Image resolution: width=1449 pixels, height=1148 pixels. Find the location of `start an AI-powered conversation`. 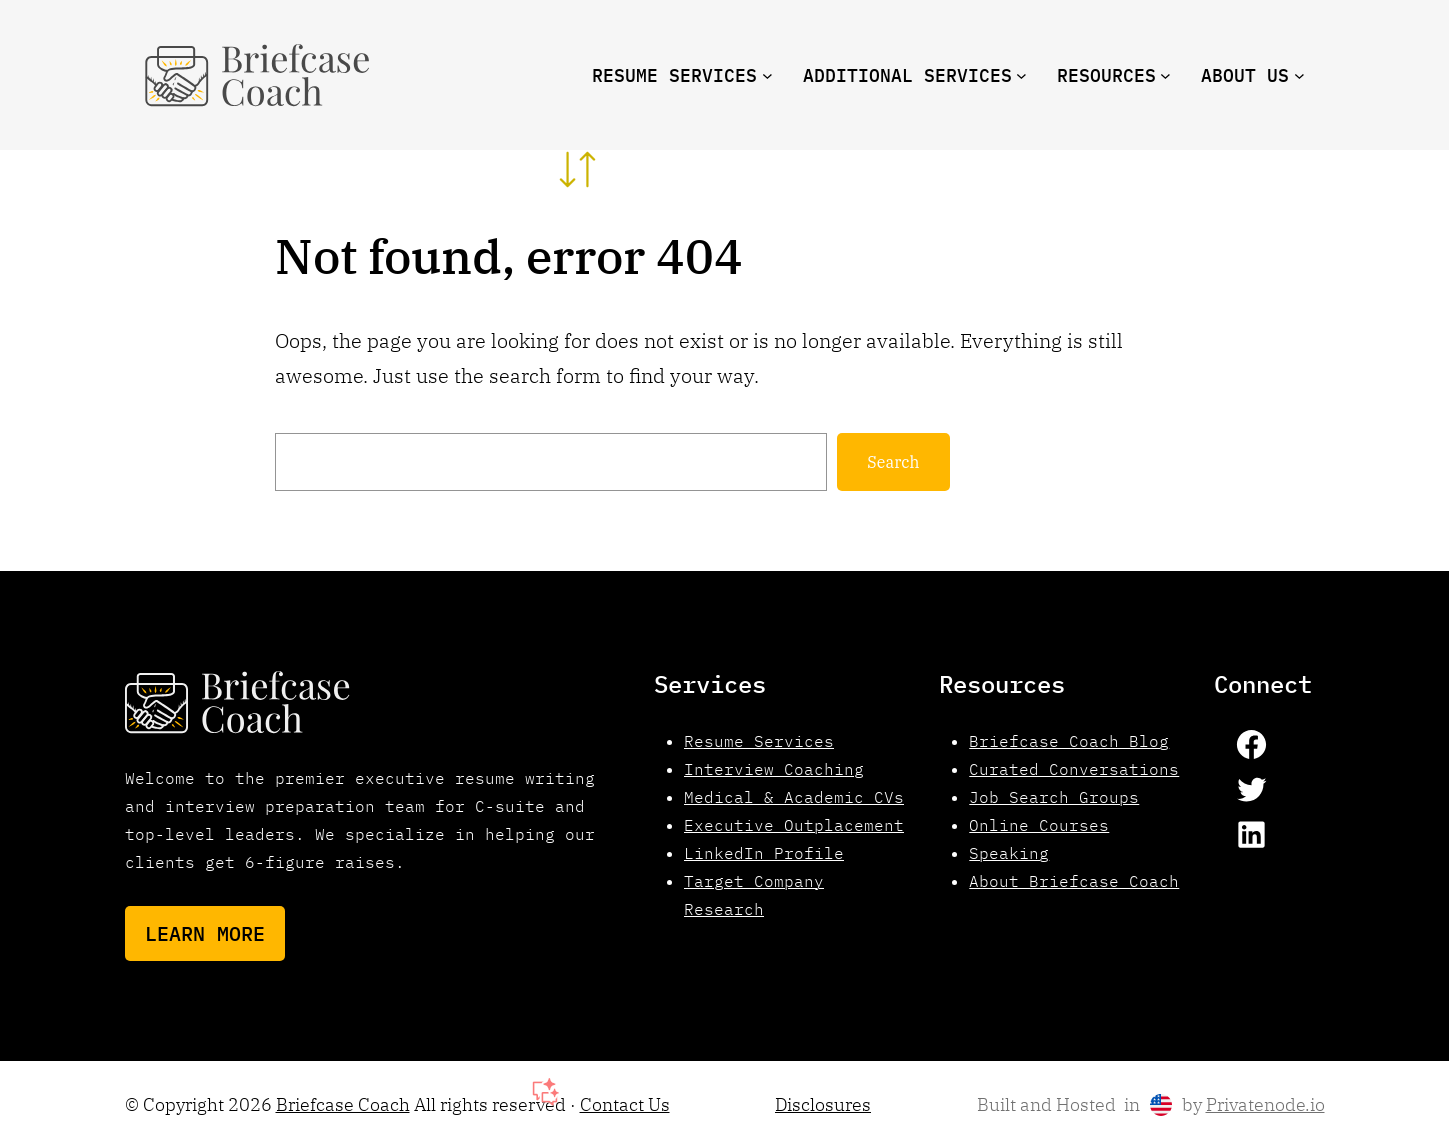

start an AI-powered conversation is located at coordinates (545, 1092).